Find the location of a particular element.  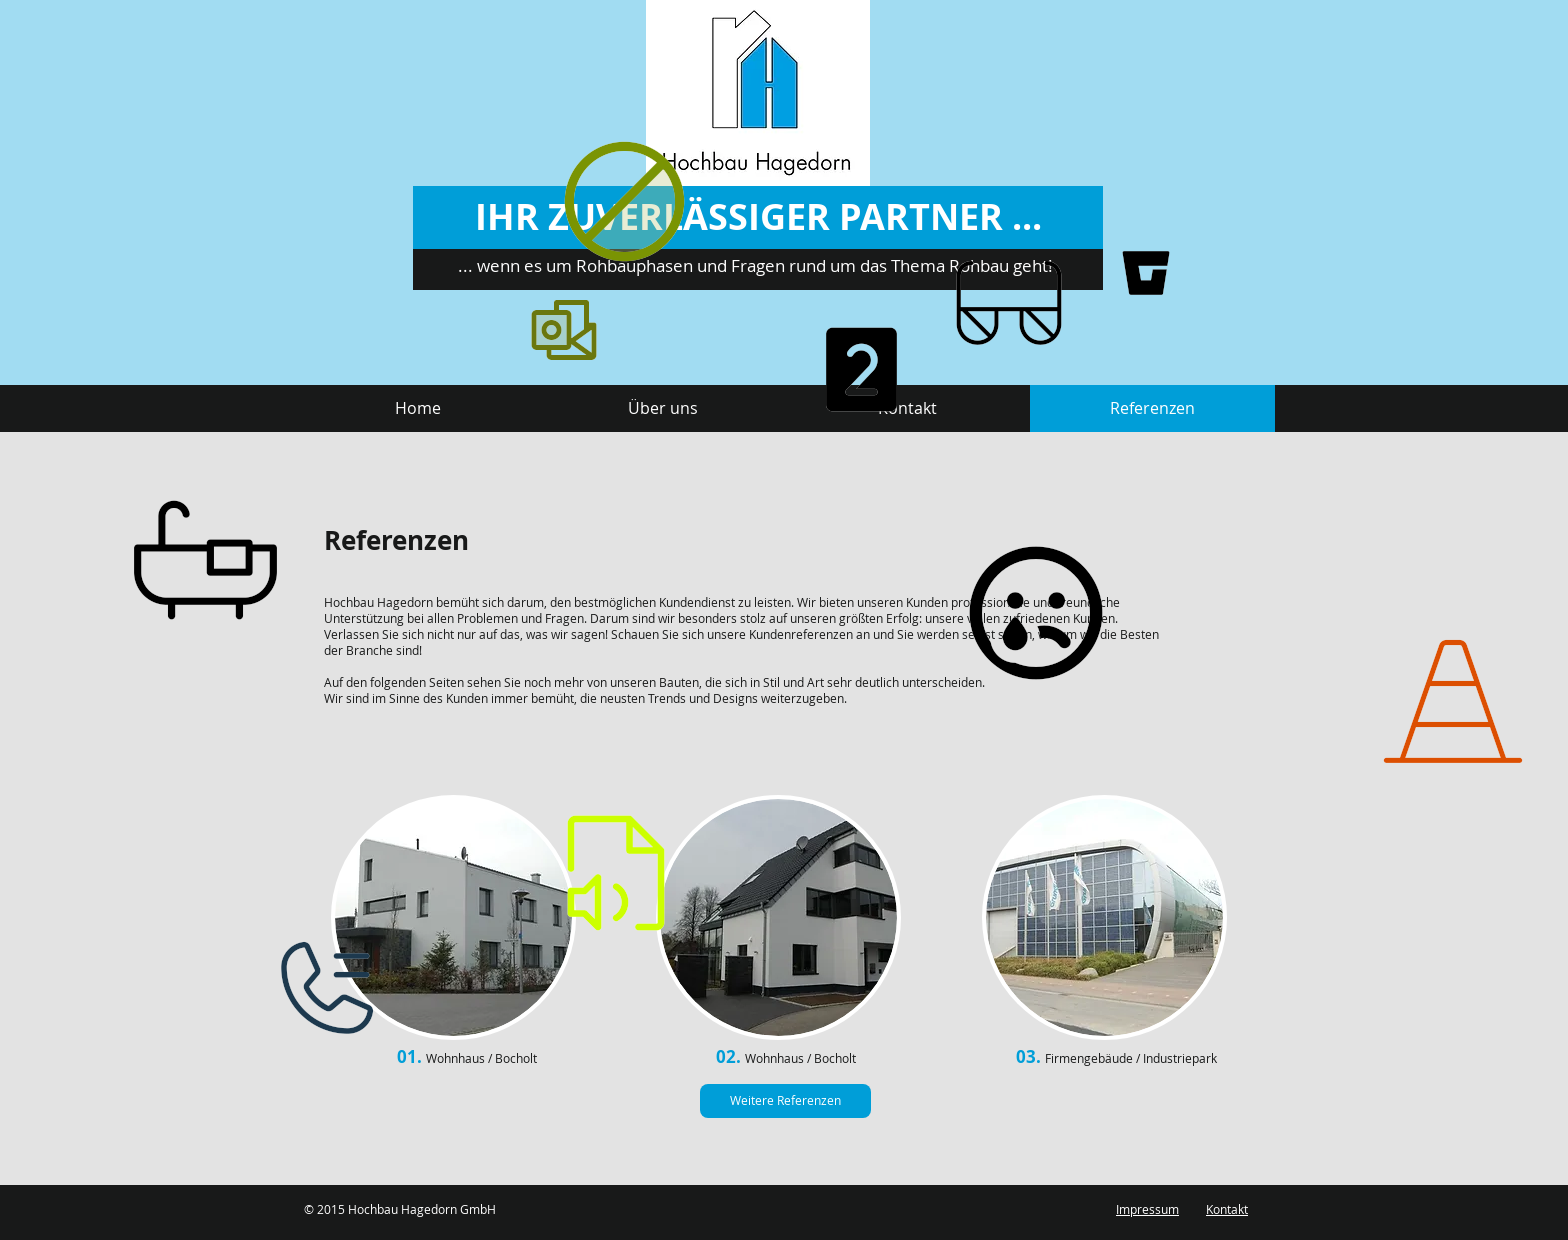

indicates bathroom amenities available is located at coordinates (205, 562).